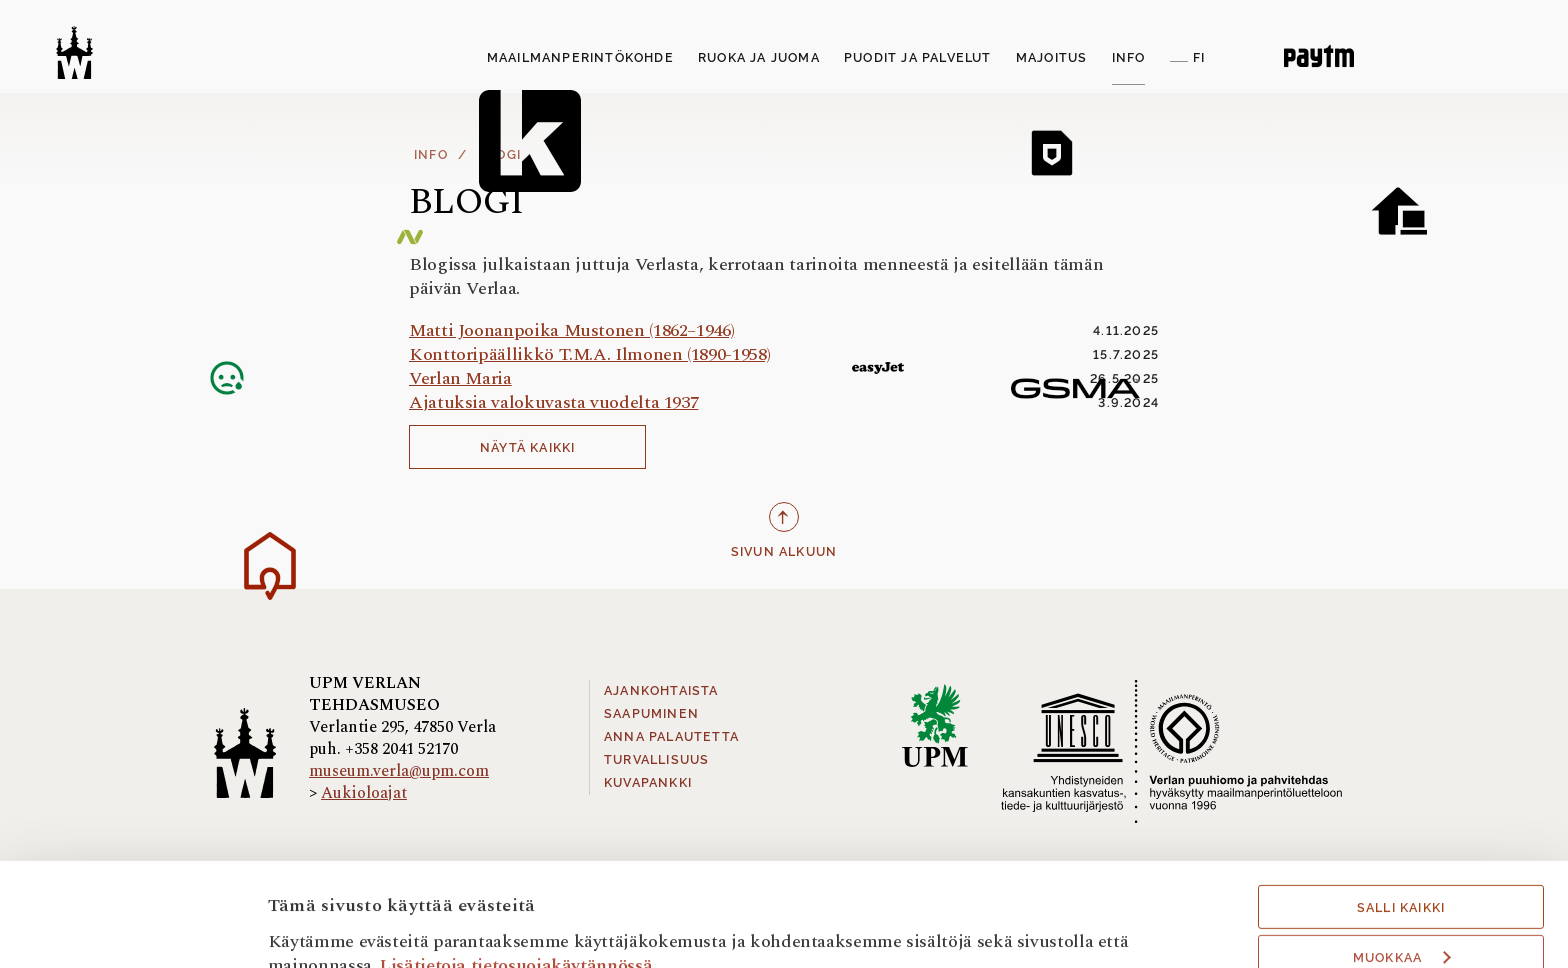 The width and height of the screenshot is (1568, 968). I want to click on open the emlakjet real estate app, so click(270, 566).